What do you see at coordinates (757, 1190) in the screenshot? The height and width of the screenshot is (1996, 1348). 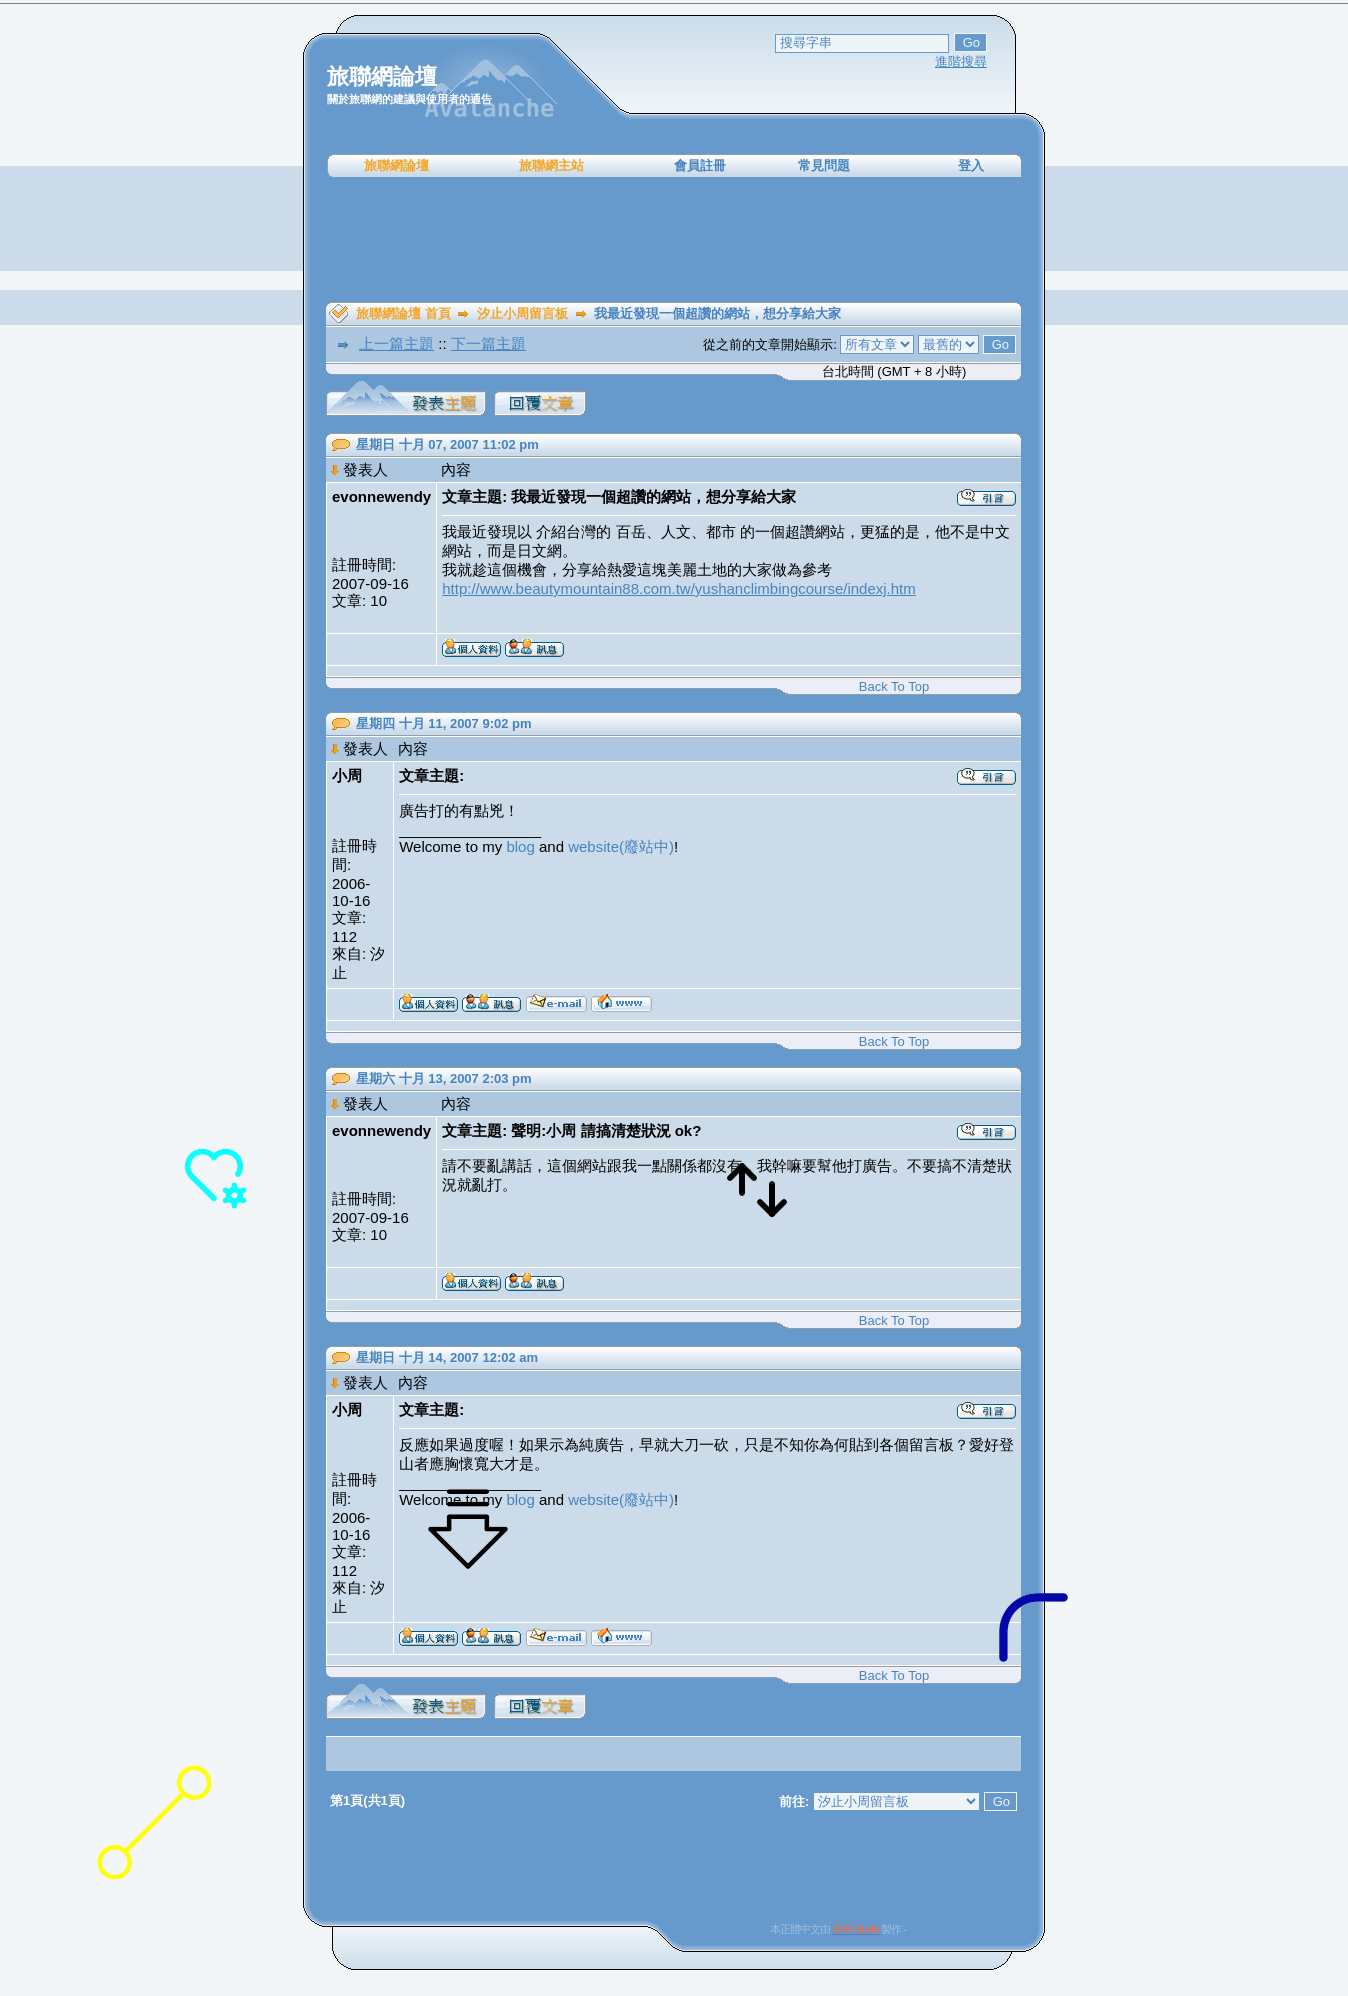 I see `switch the order of items vertically` at bounding box center [757, 1190].